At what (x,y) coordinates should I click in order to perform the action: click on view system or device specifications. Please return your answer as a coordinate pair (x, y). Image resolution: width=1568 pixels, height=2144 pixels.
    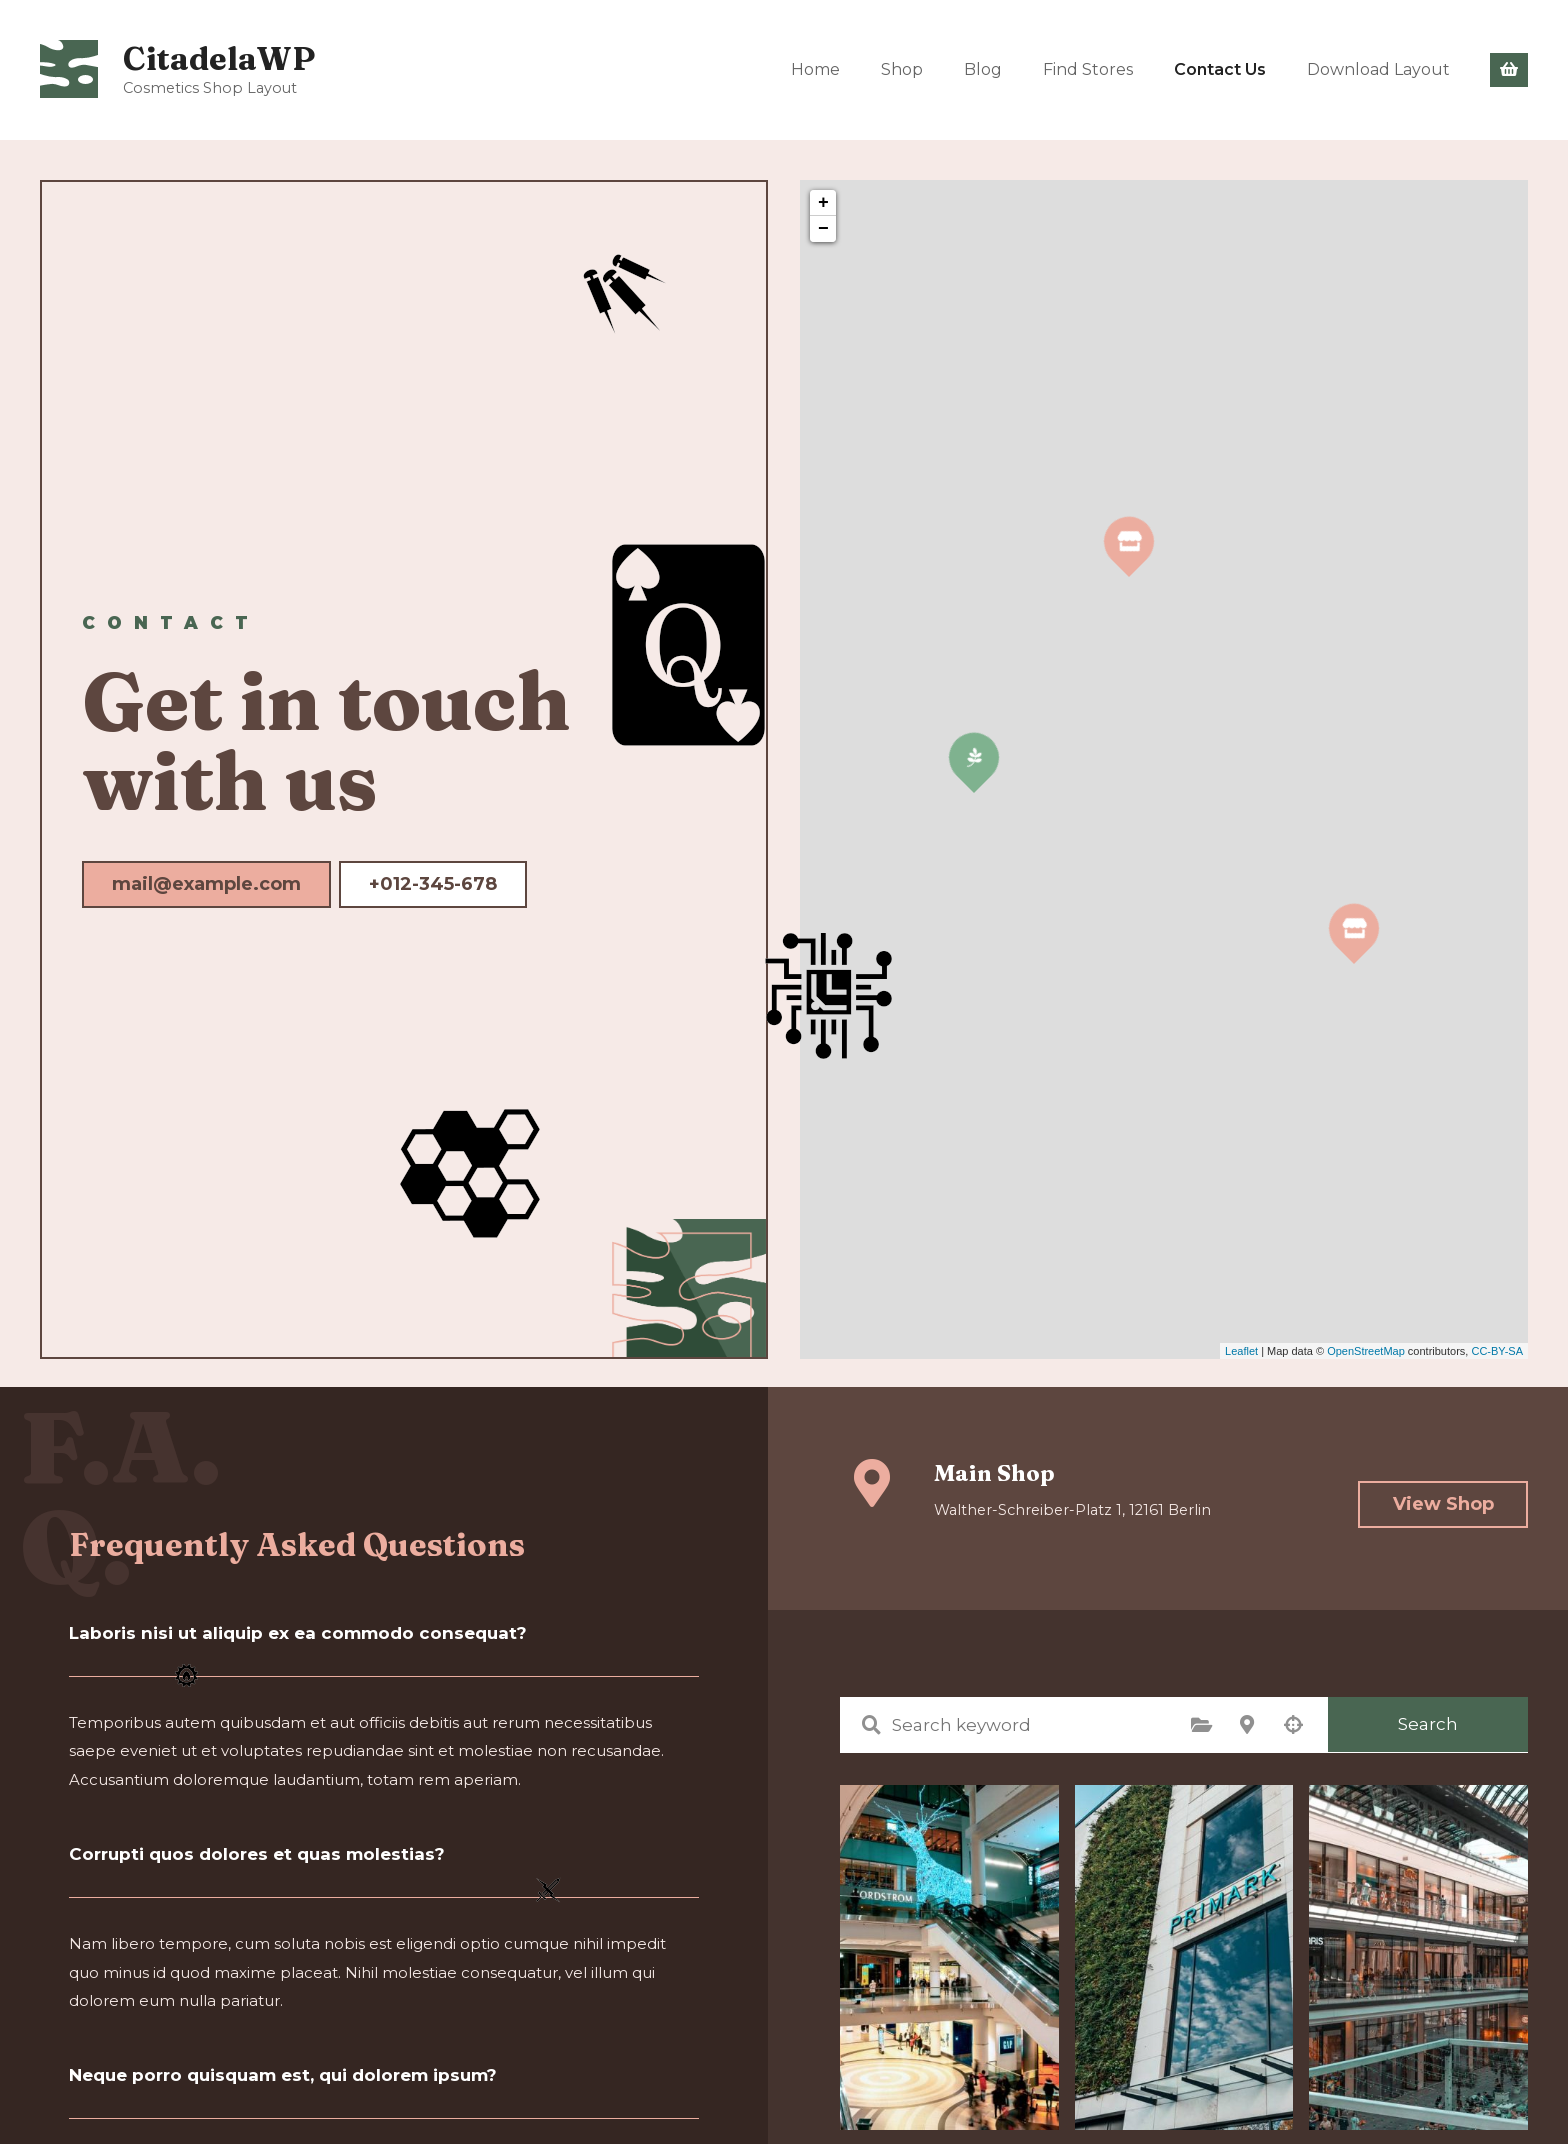
    Looking at the image, I should click on (828, 995).